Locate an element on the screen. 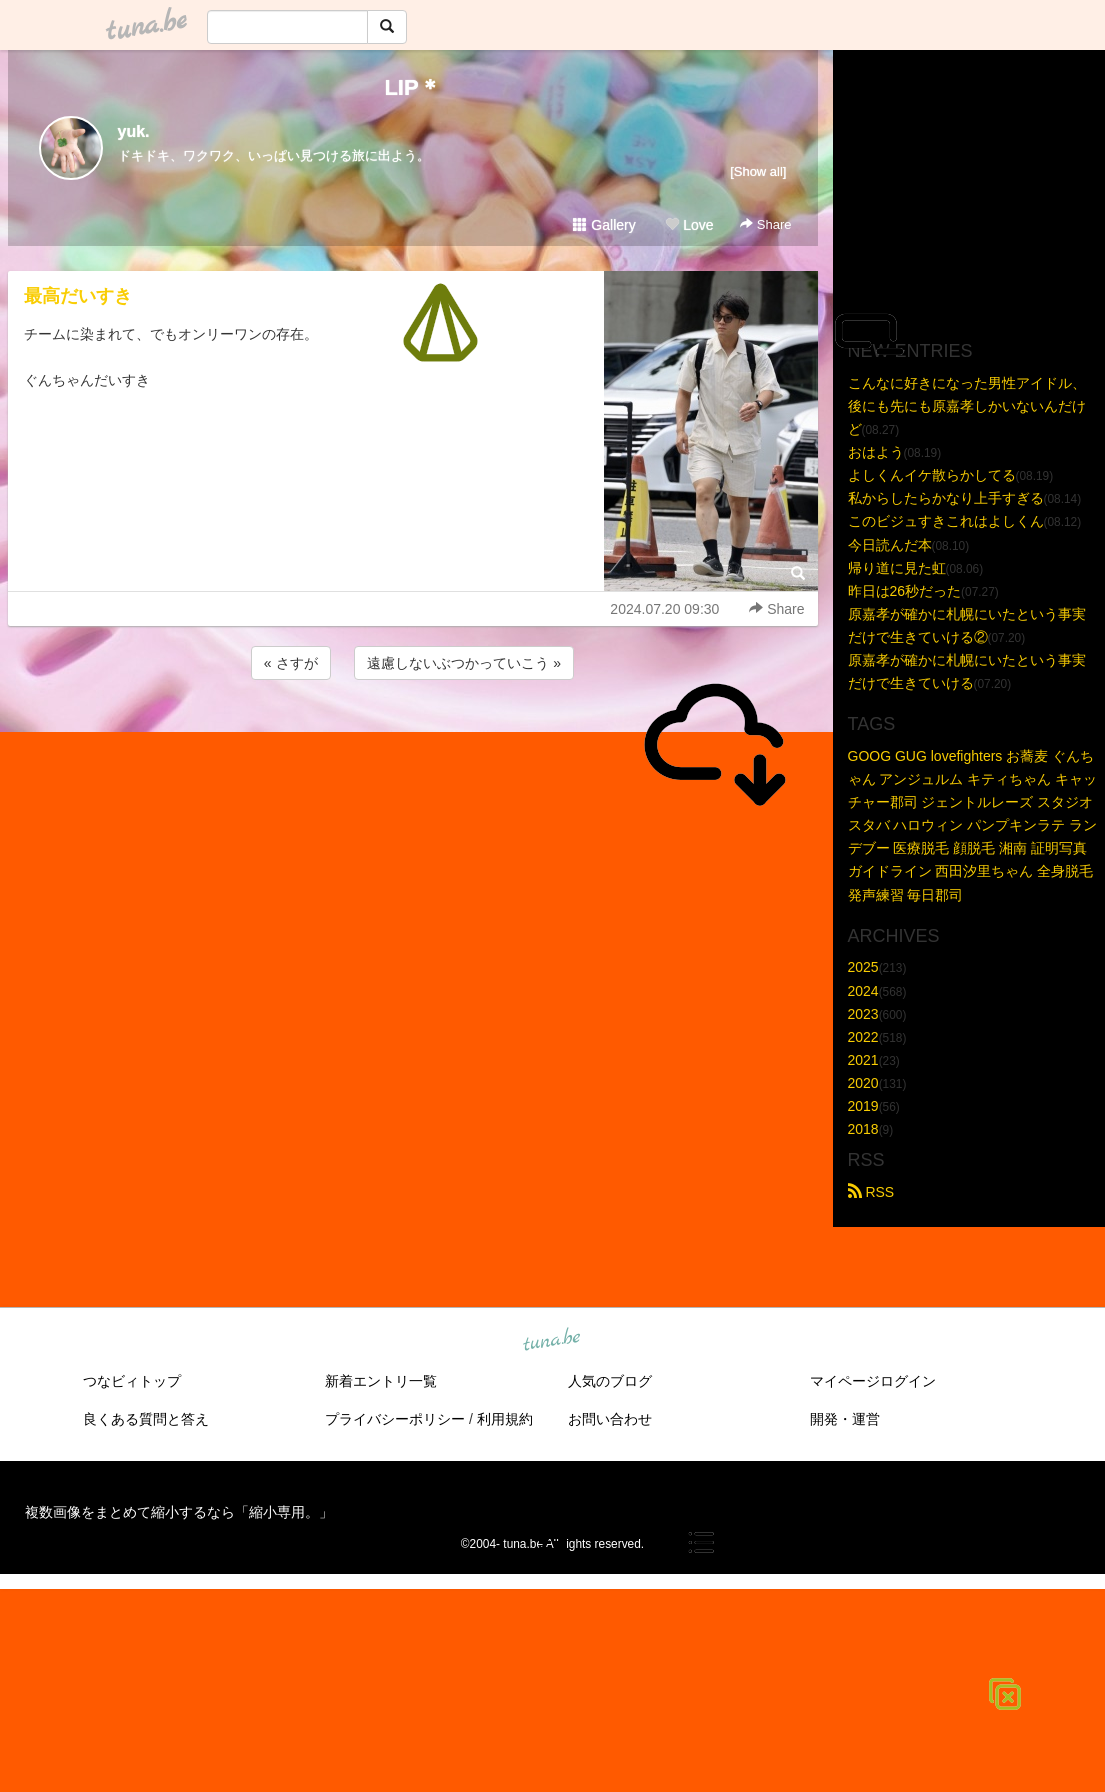 The image size is (1105, 1792). toggle vertical split view layout is located at coordinates (552, 1551).